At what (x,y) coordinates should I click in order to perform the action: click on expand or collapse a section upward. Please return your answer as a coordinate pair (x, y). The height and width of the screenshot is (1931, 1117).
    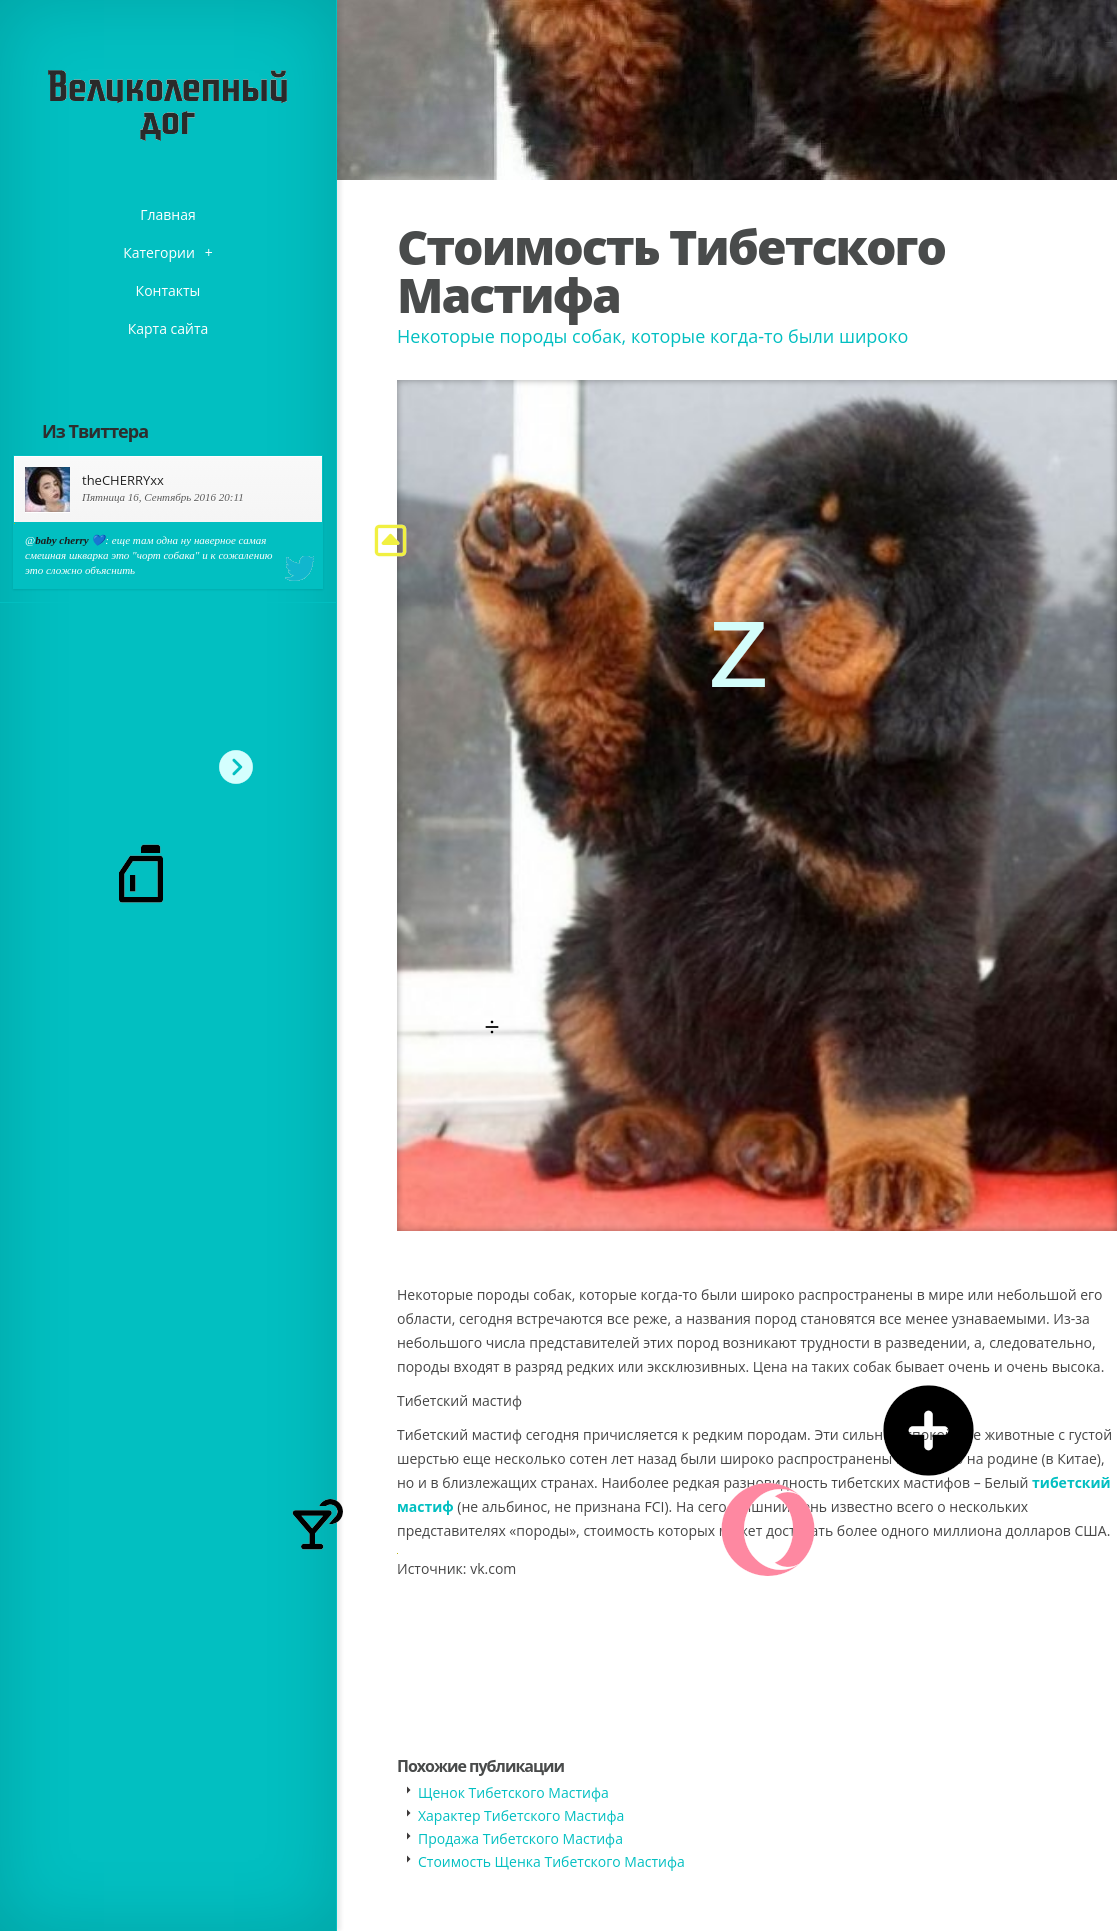
    Looking at the image, I should click on (390, 540).